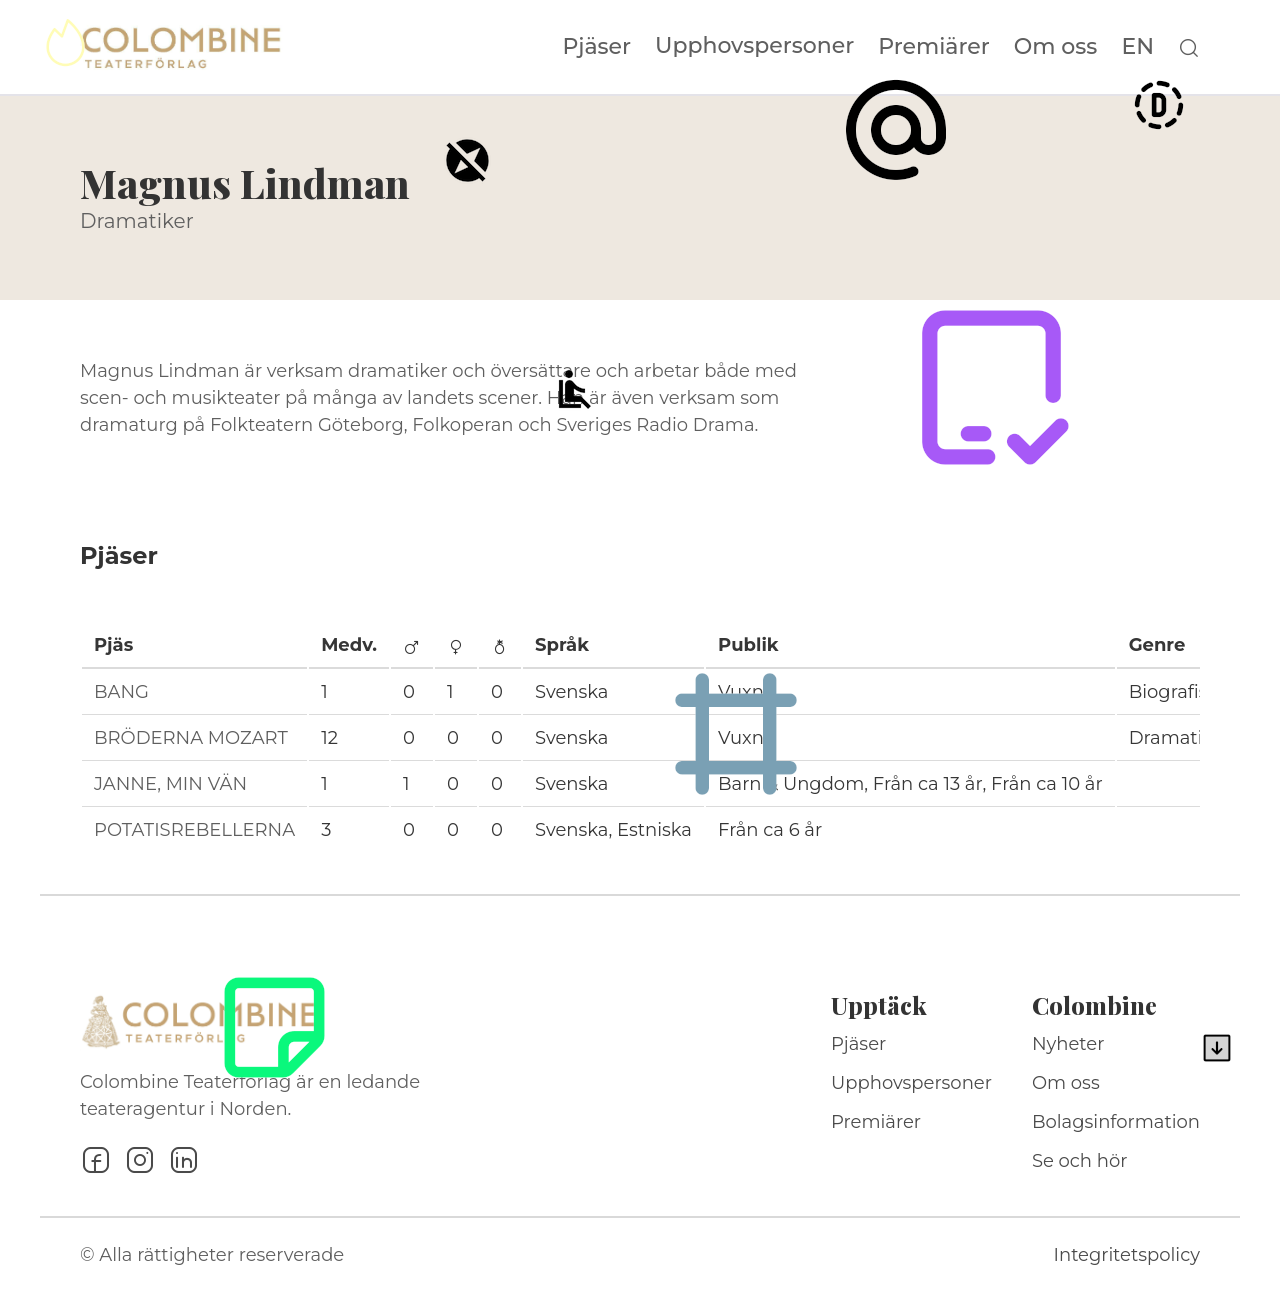 This screenshot has height=1293, width=1280. Describe the element at coordinates (1217, 1048) in the screenshot. I see `download file or content` at that location.